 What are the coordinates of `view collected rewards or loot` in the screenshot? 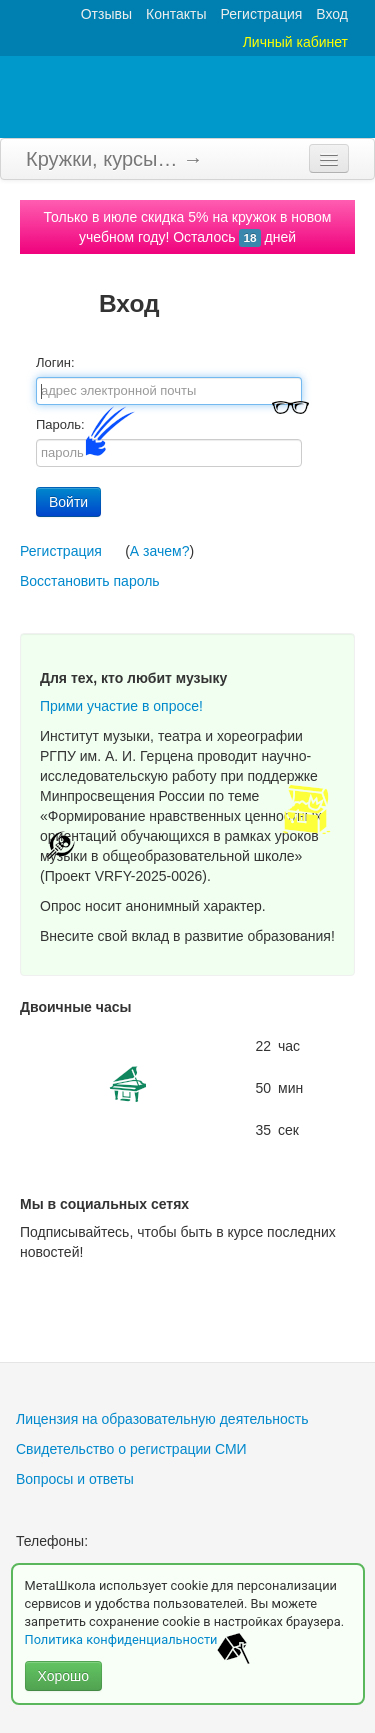 It's located at (306, 809).